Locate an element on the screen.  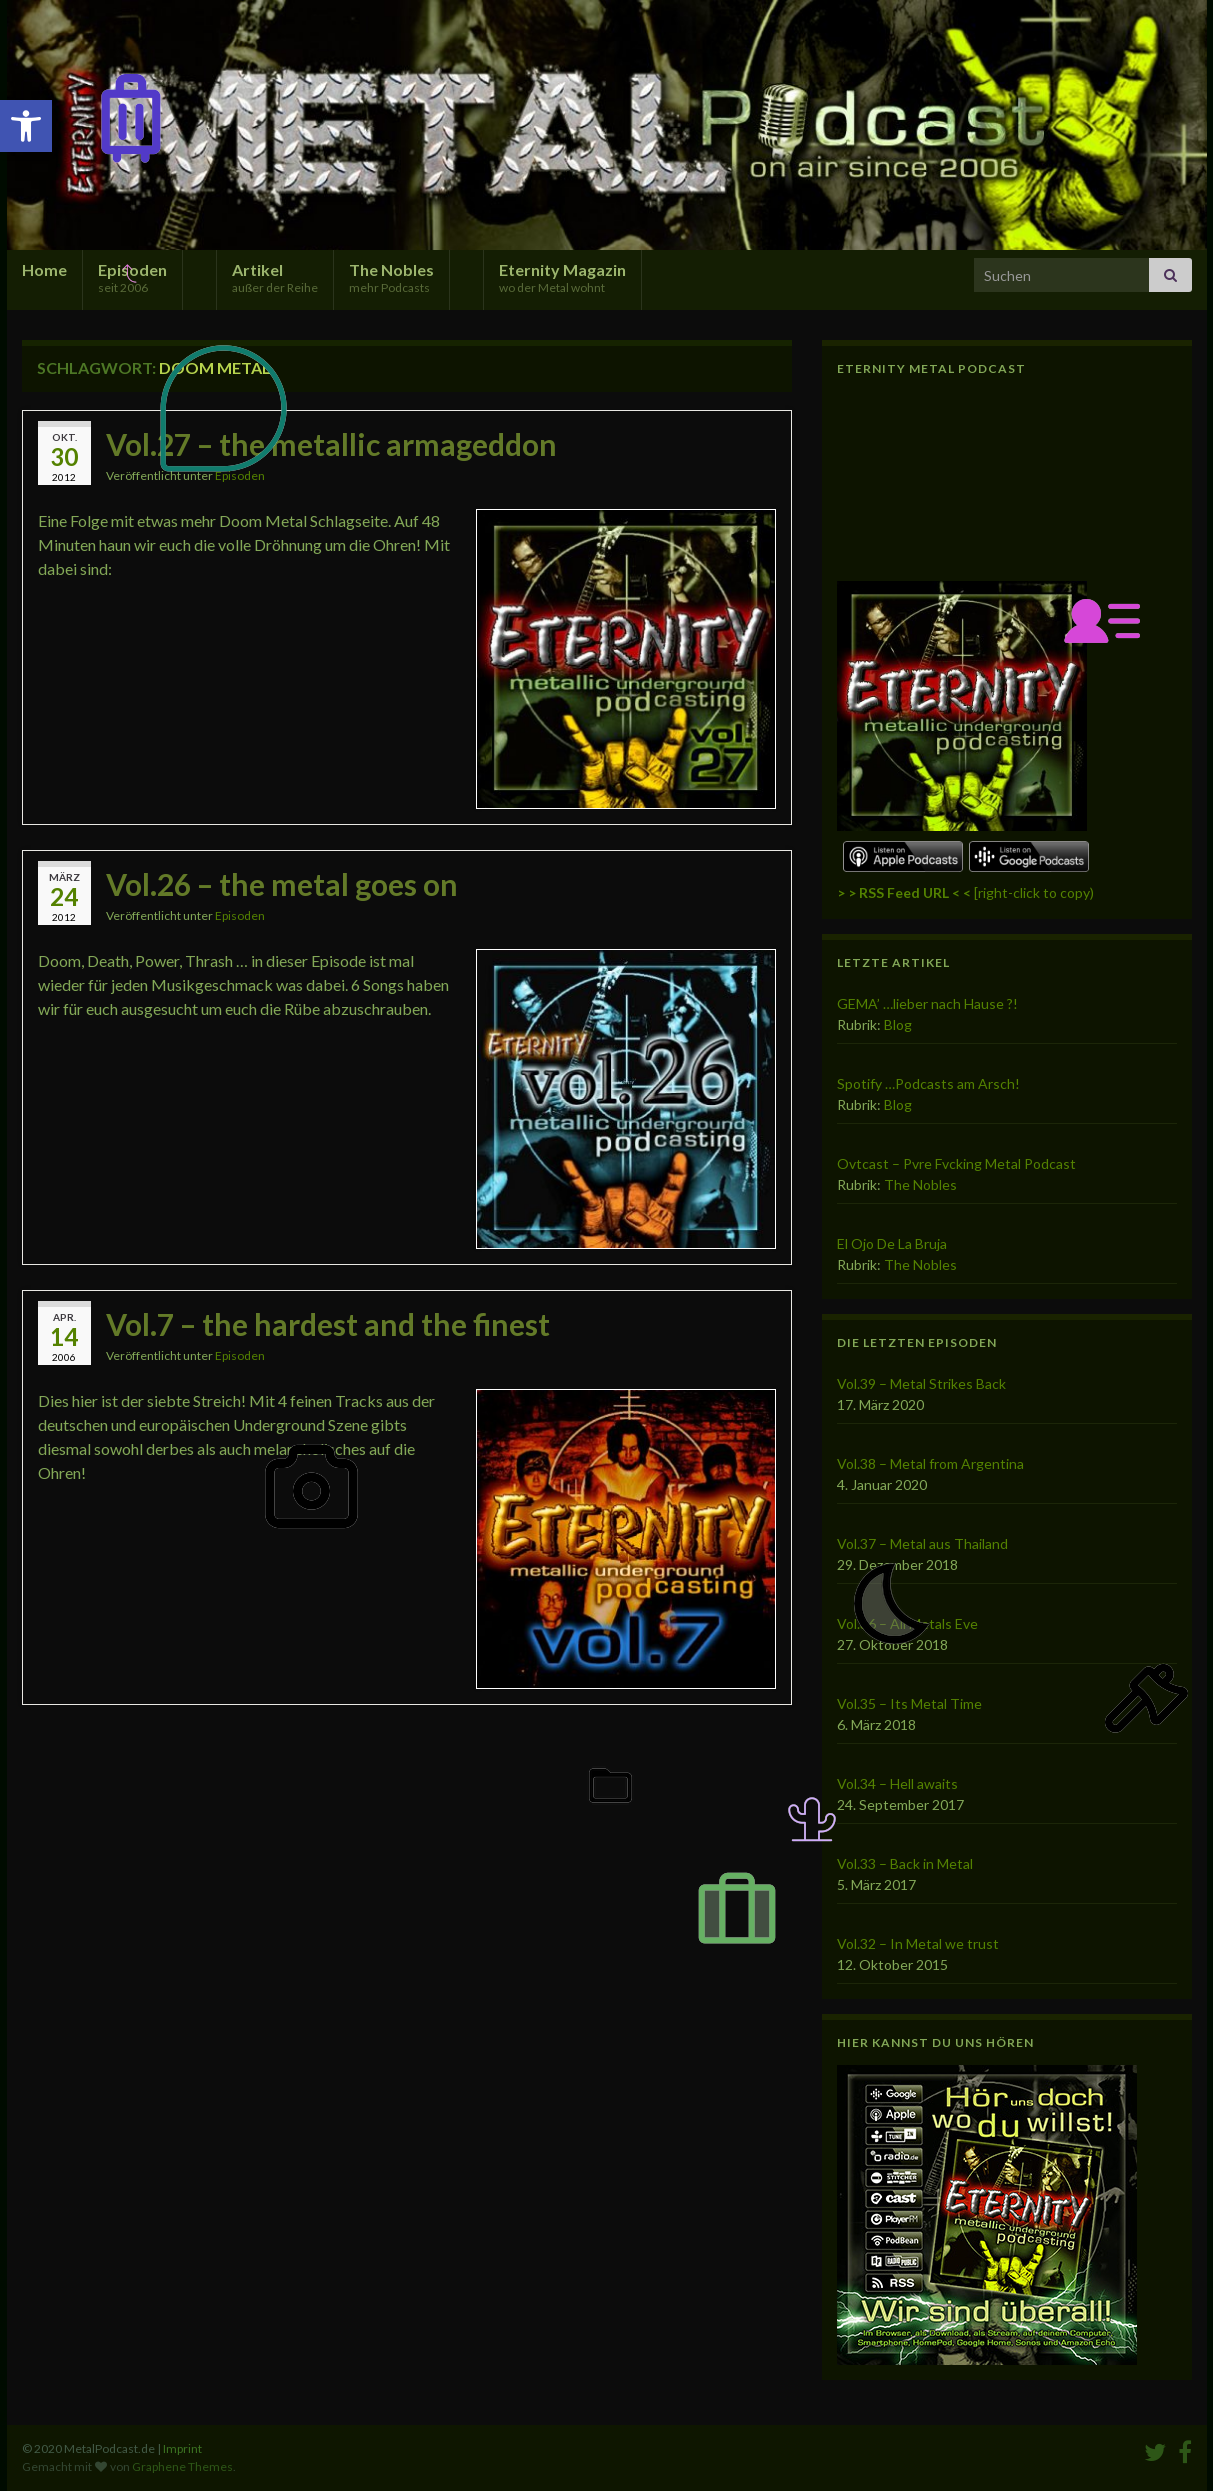
indicates desert or arid climate theme is located at coordinates (812, 1821).